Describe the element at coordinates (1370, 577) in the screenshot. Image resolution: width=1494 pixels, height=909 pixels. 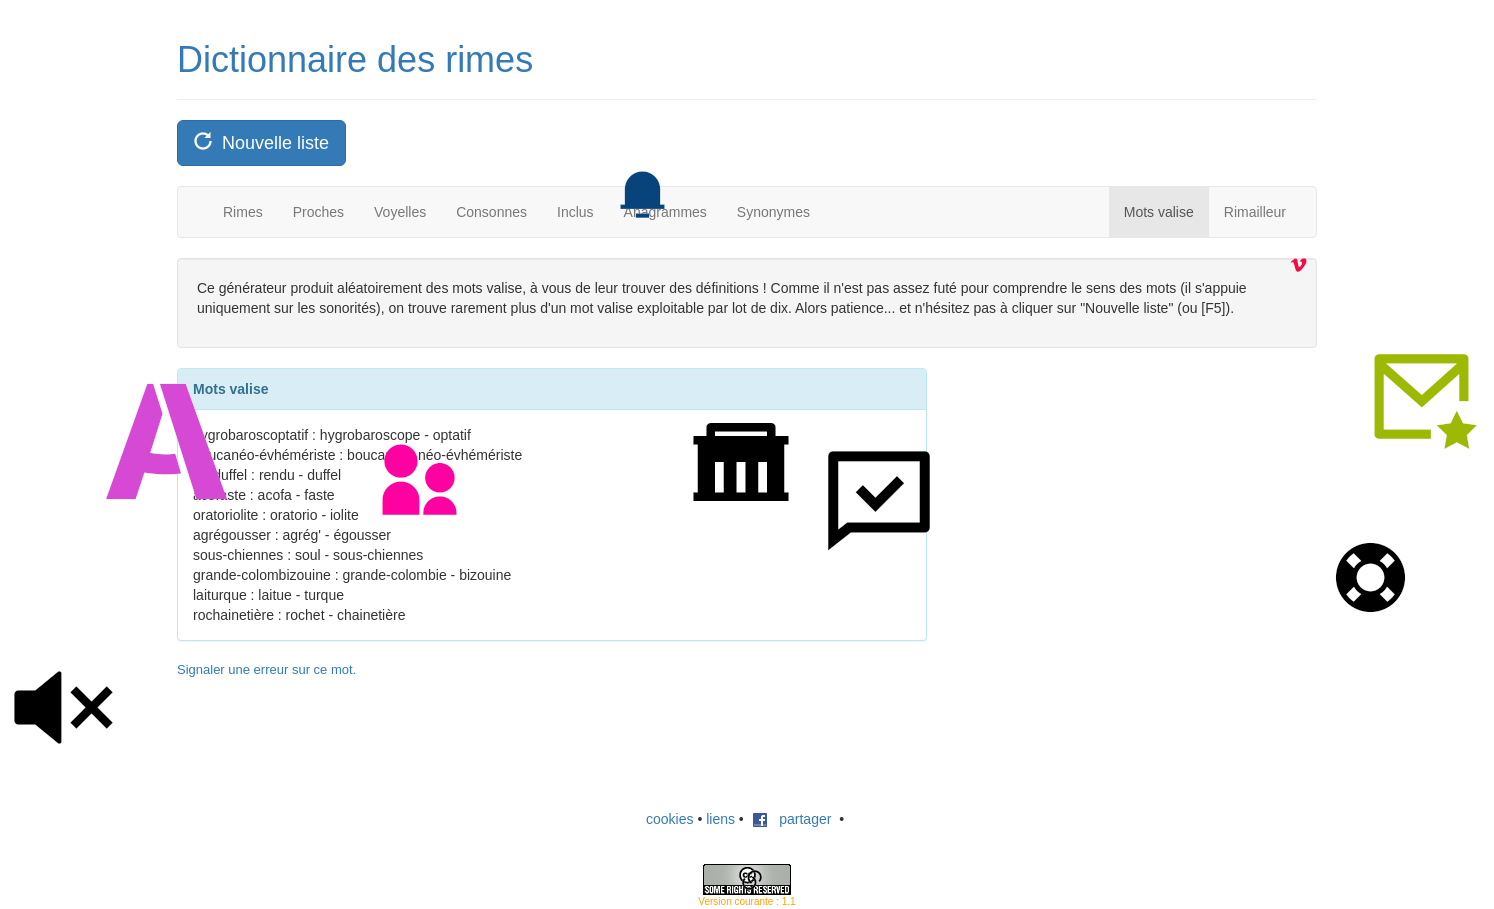
I see `access help or support` at that location.